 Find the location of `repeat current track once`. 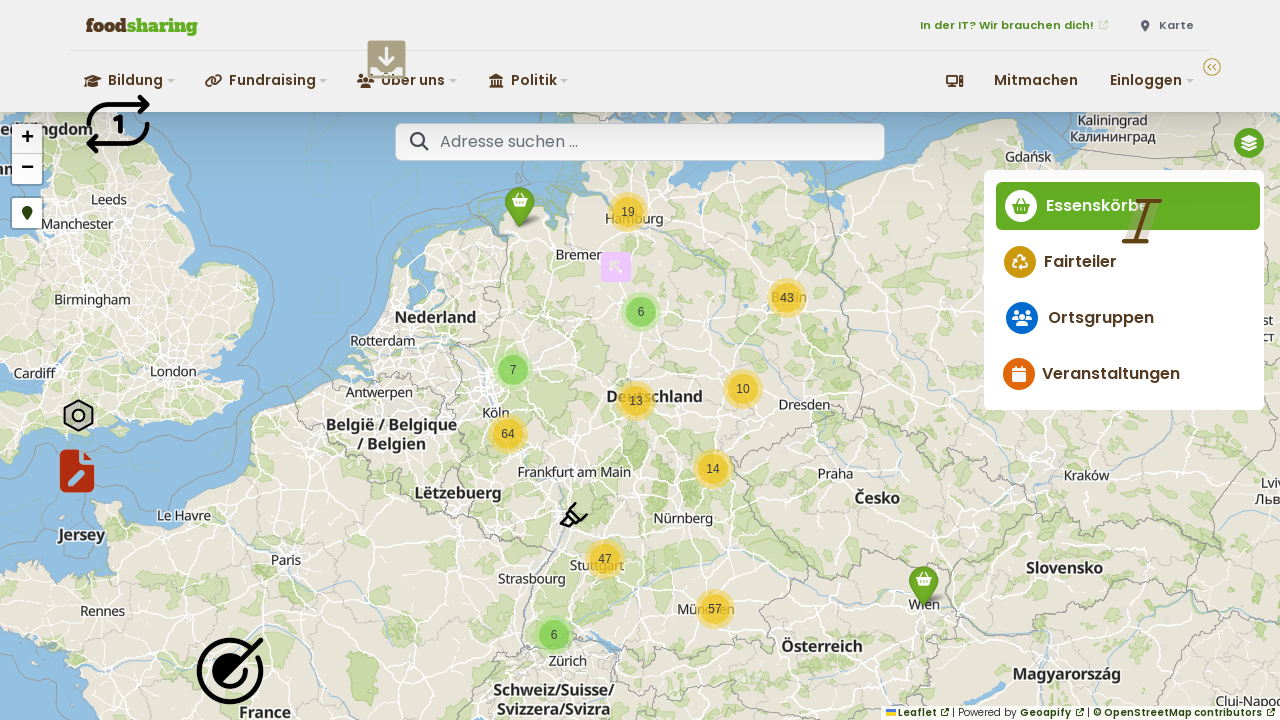

repeat current track once is located at coordinates (118, 124).